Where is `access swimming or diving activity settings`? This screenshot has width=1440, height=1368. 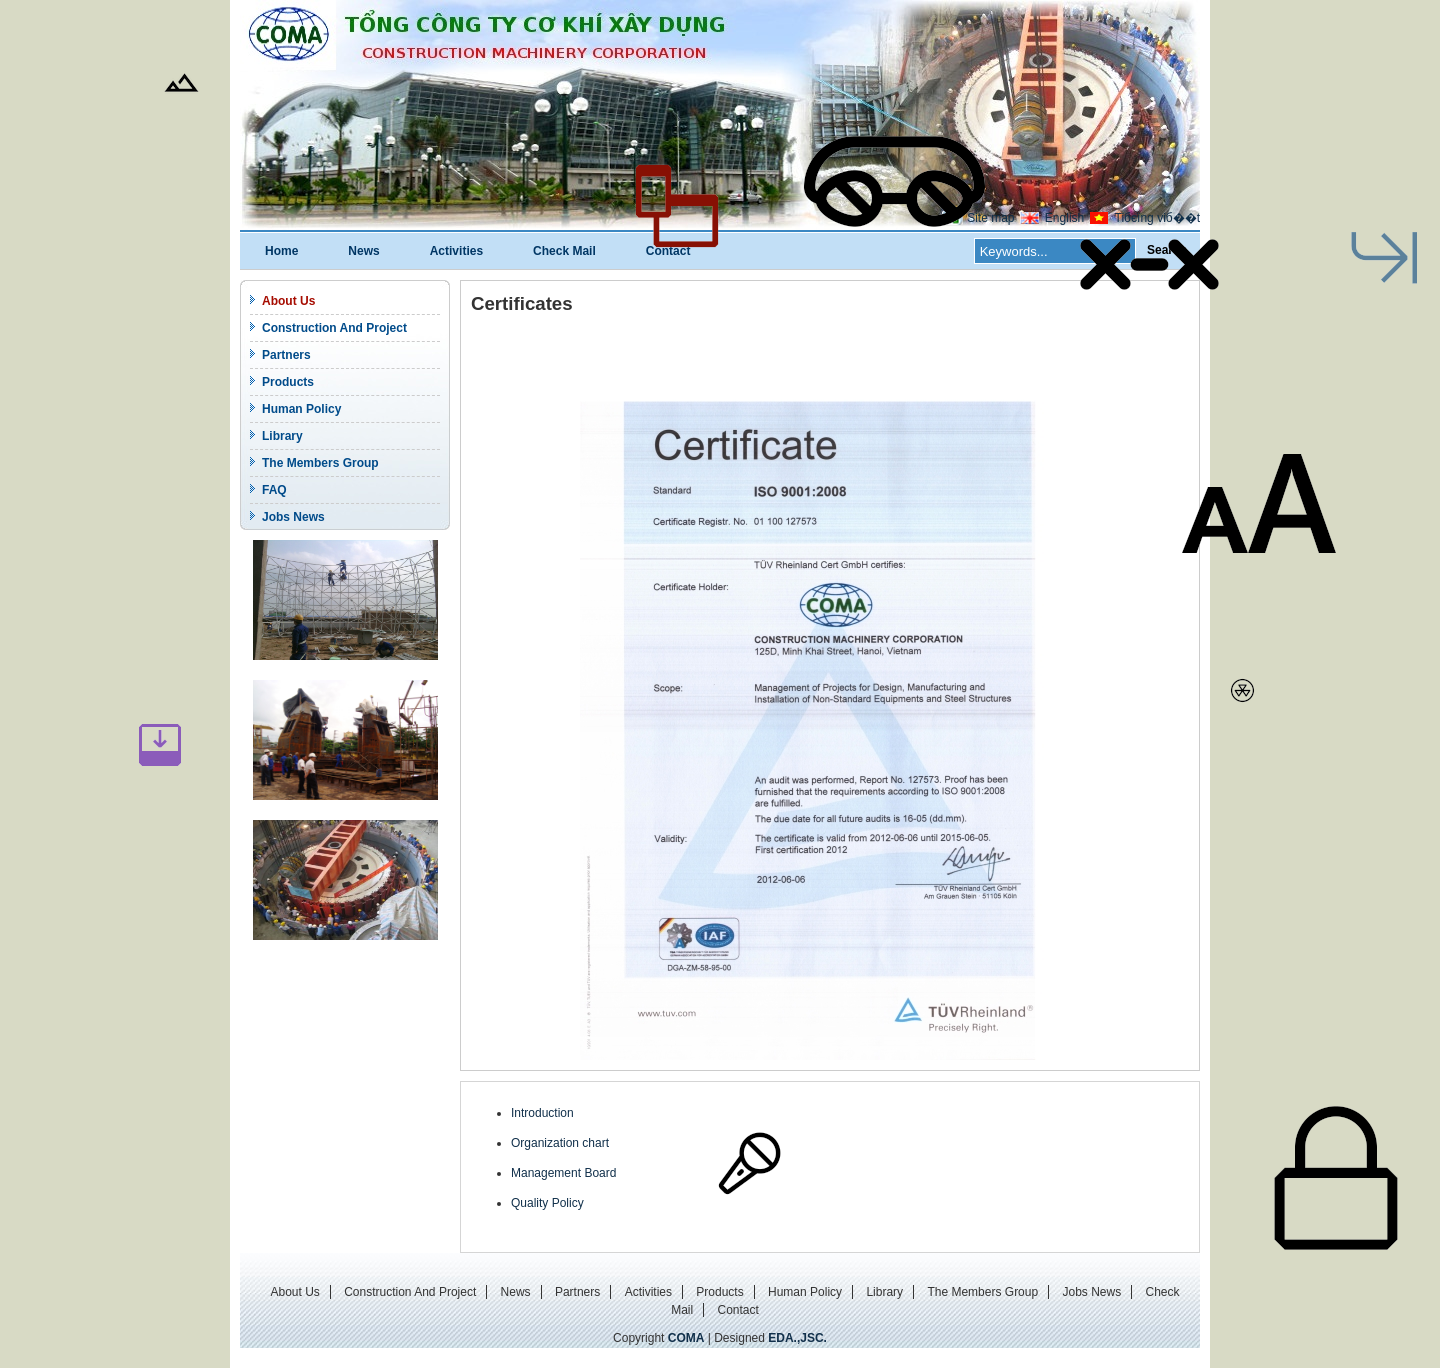
access swimming or diving activity settings is located at coordinates (894, 181).